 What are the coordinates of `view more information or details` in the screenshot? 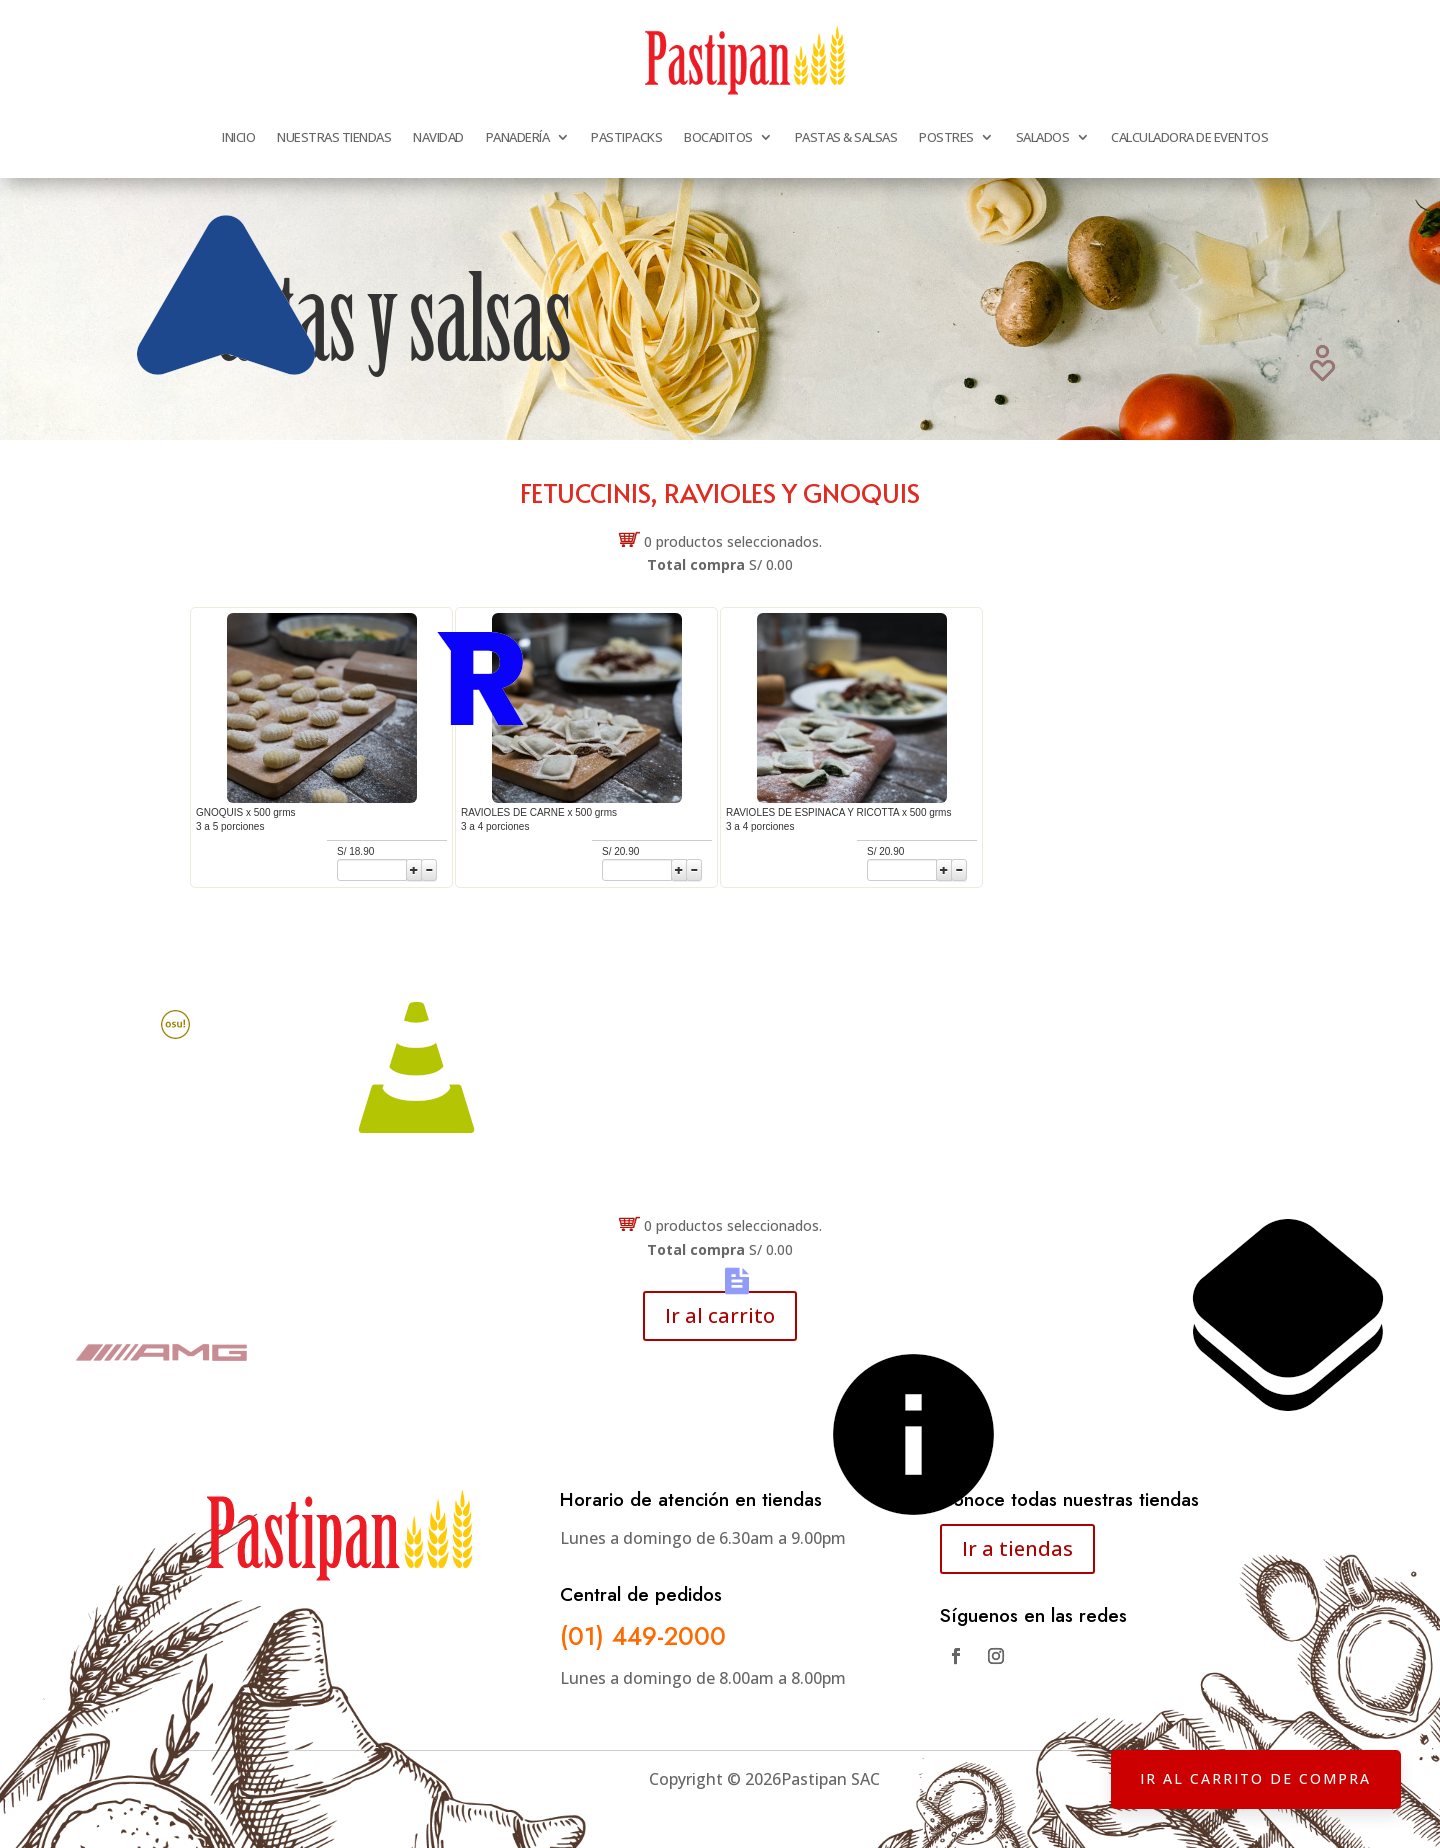 It's located at (913, 1434).